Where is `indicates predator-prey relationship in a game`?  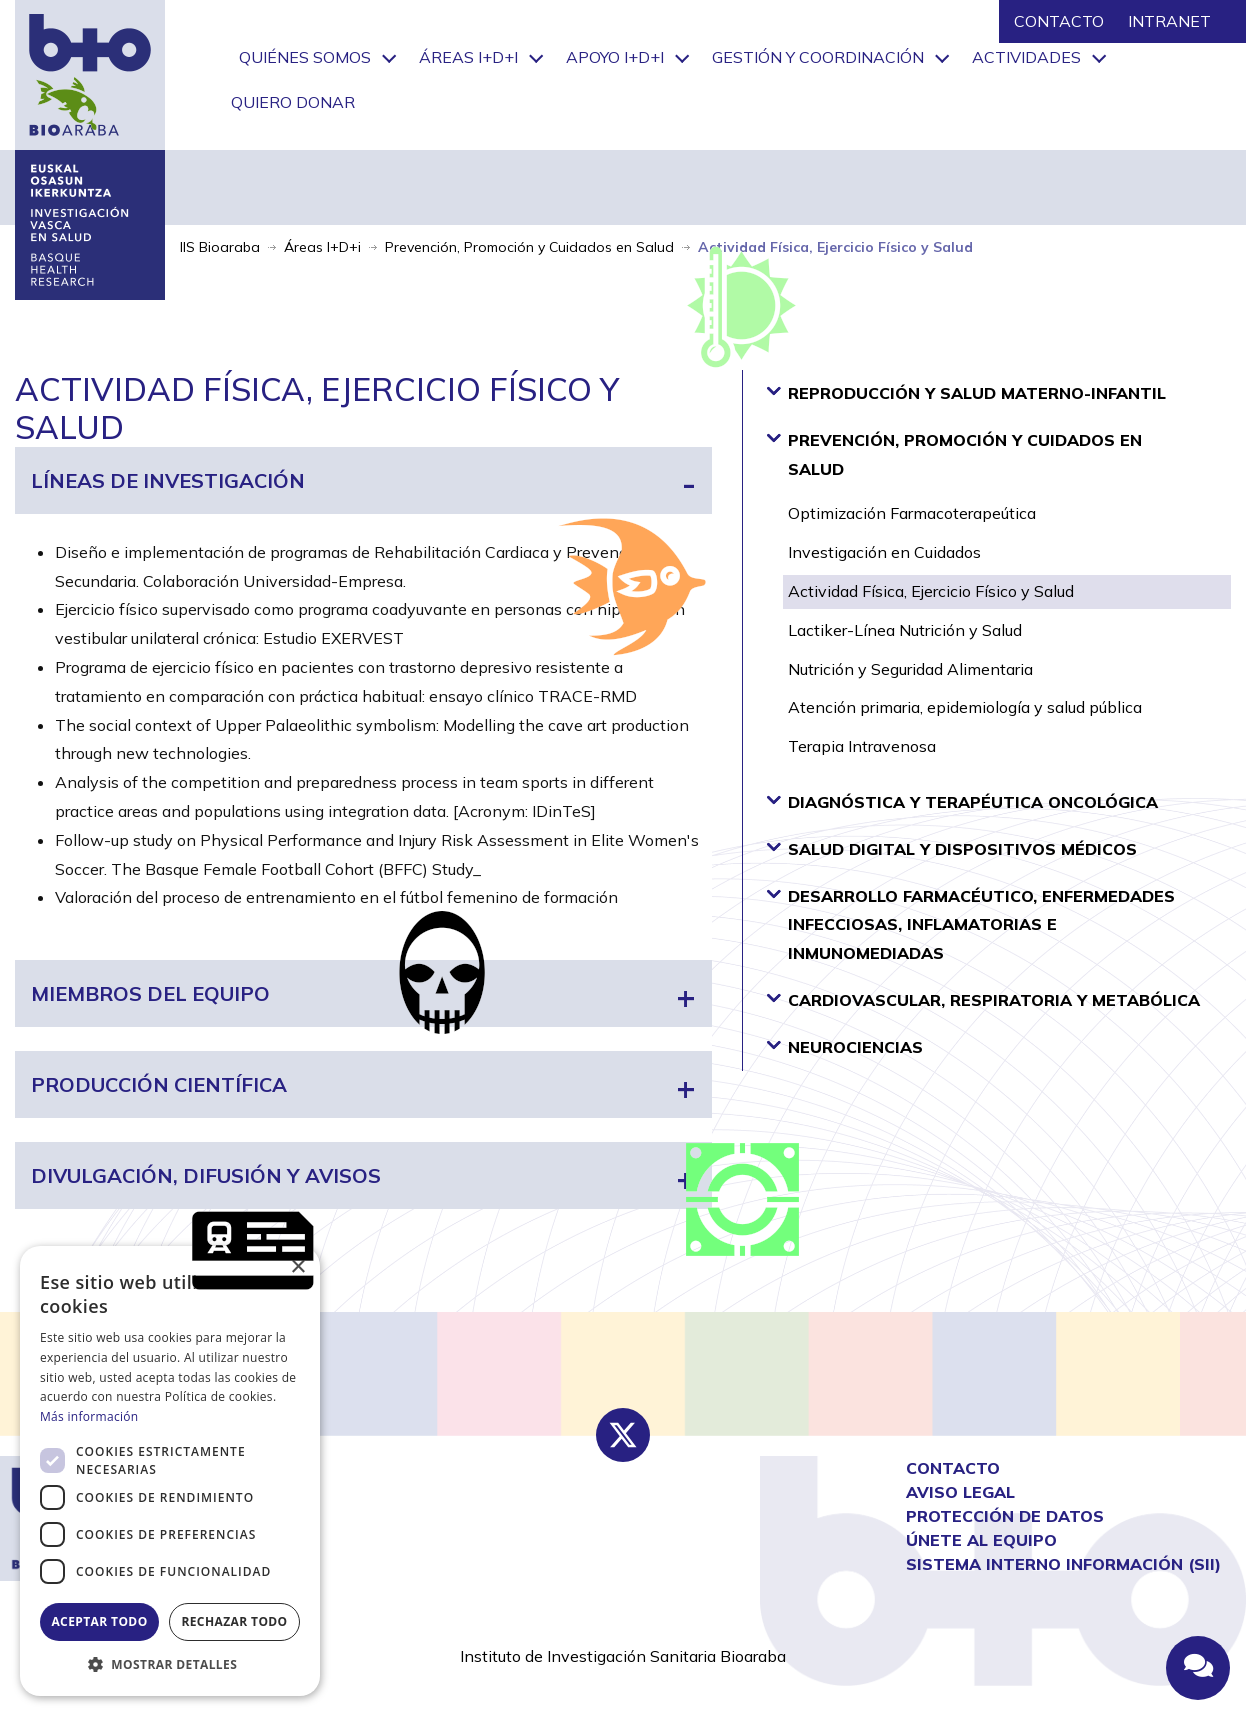
indicates predator-prey relationship in a game is located at coordinates (66, 100).